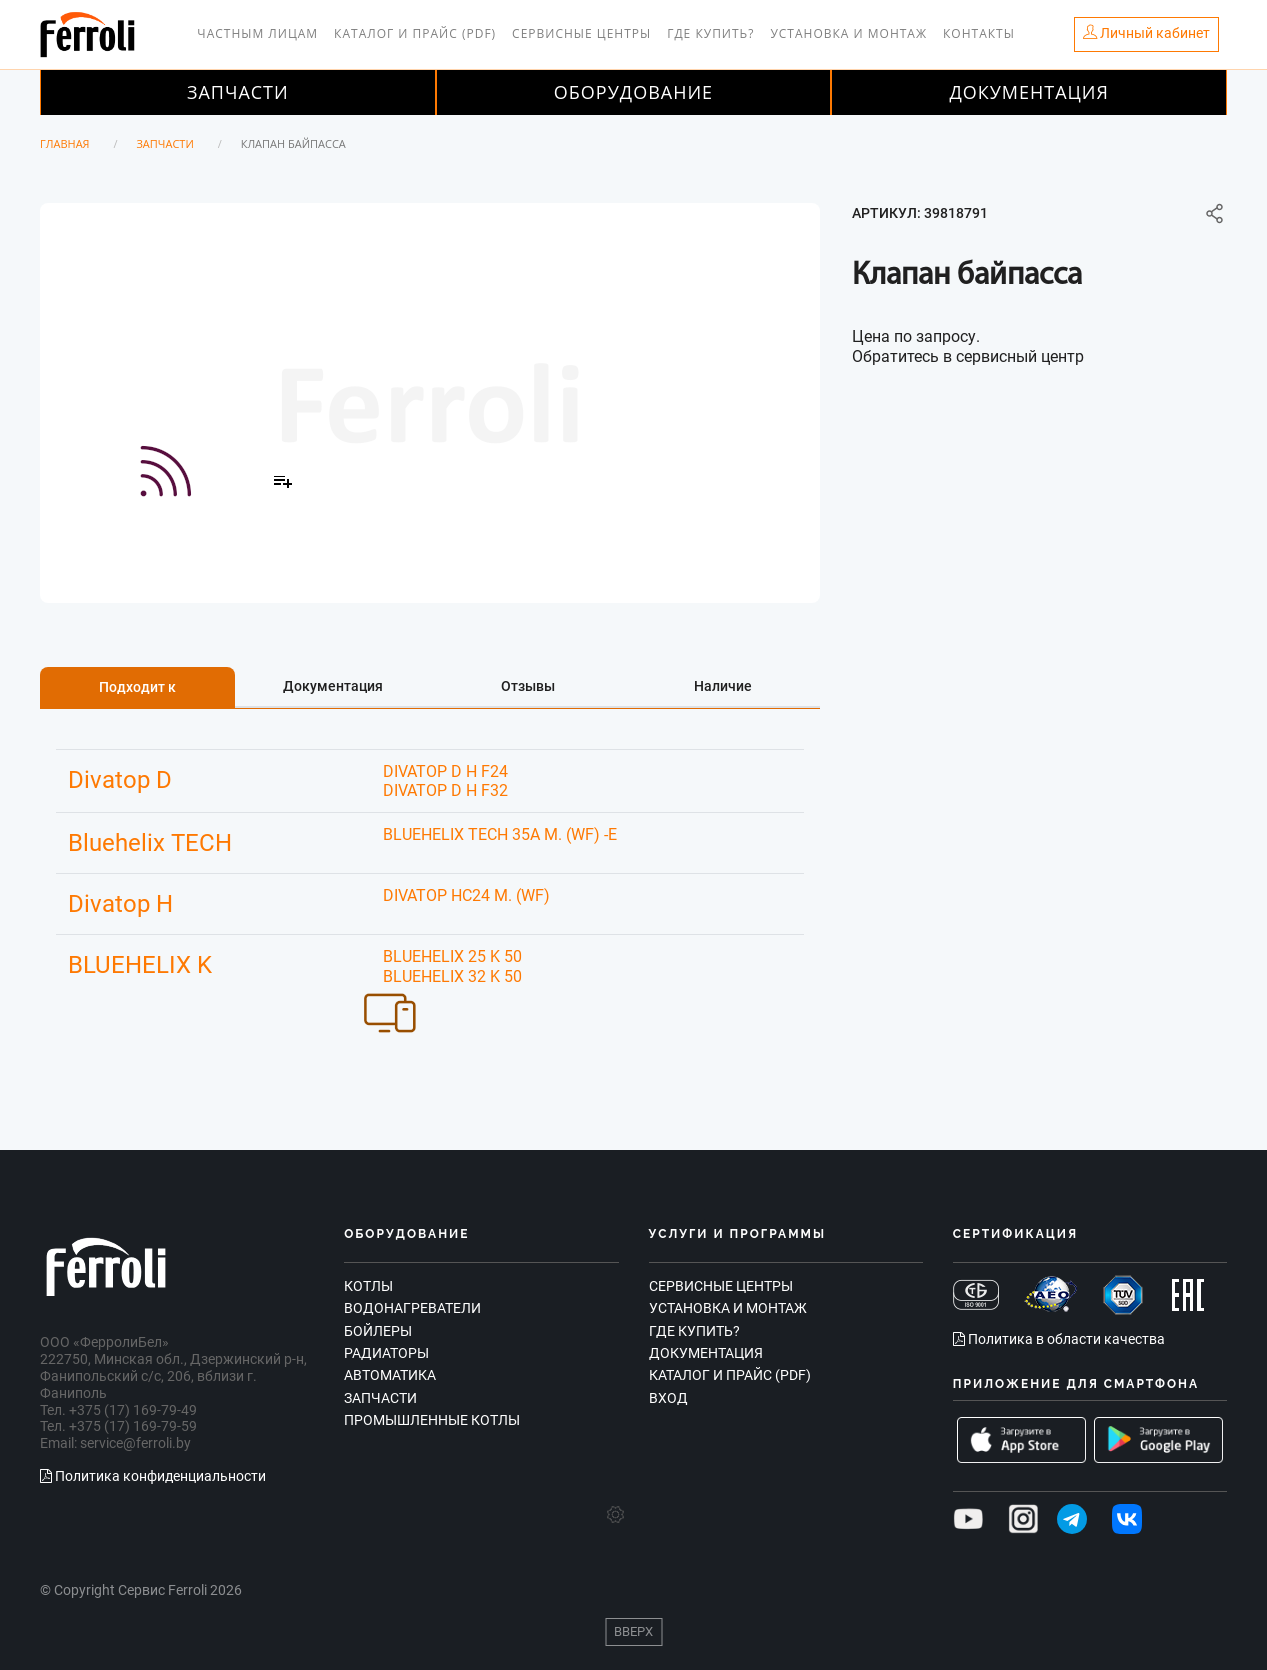 The height and width of the screenshot is (1670, 1267). Describe the element at coordinates (283, 481) in the screenshot. I see `add a new item to your playlist` at that location.